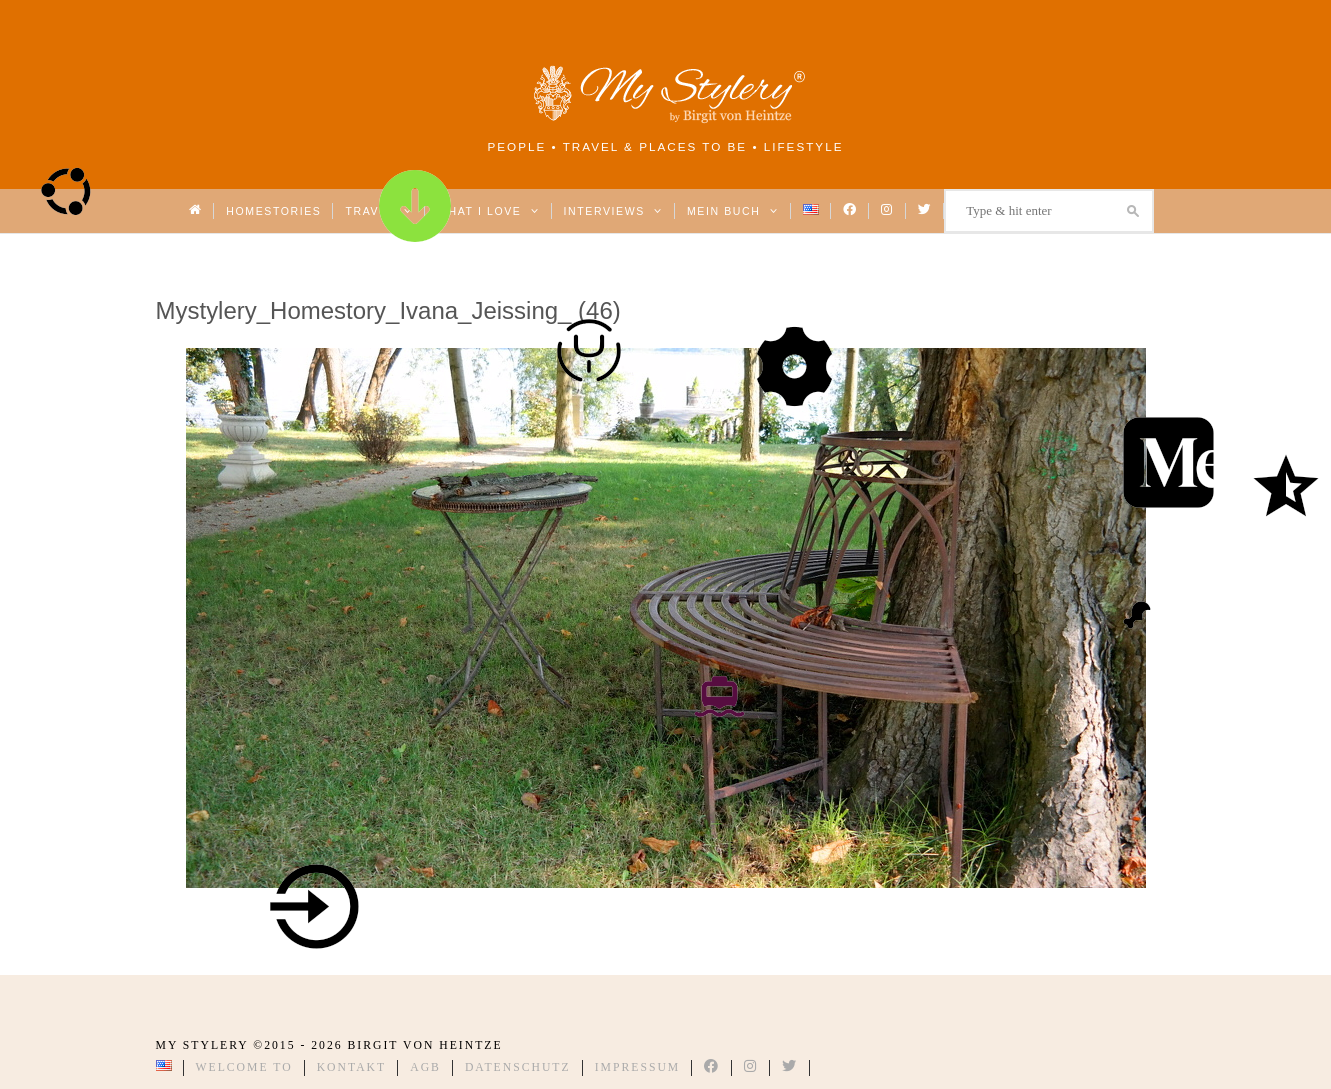 The height and width of the screenshot is (1089, 1331). I want to click on open Medium app or website, so click(1168, 462).